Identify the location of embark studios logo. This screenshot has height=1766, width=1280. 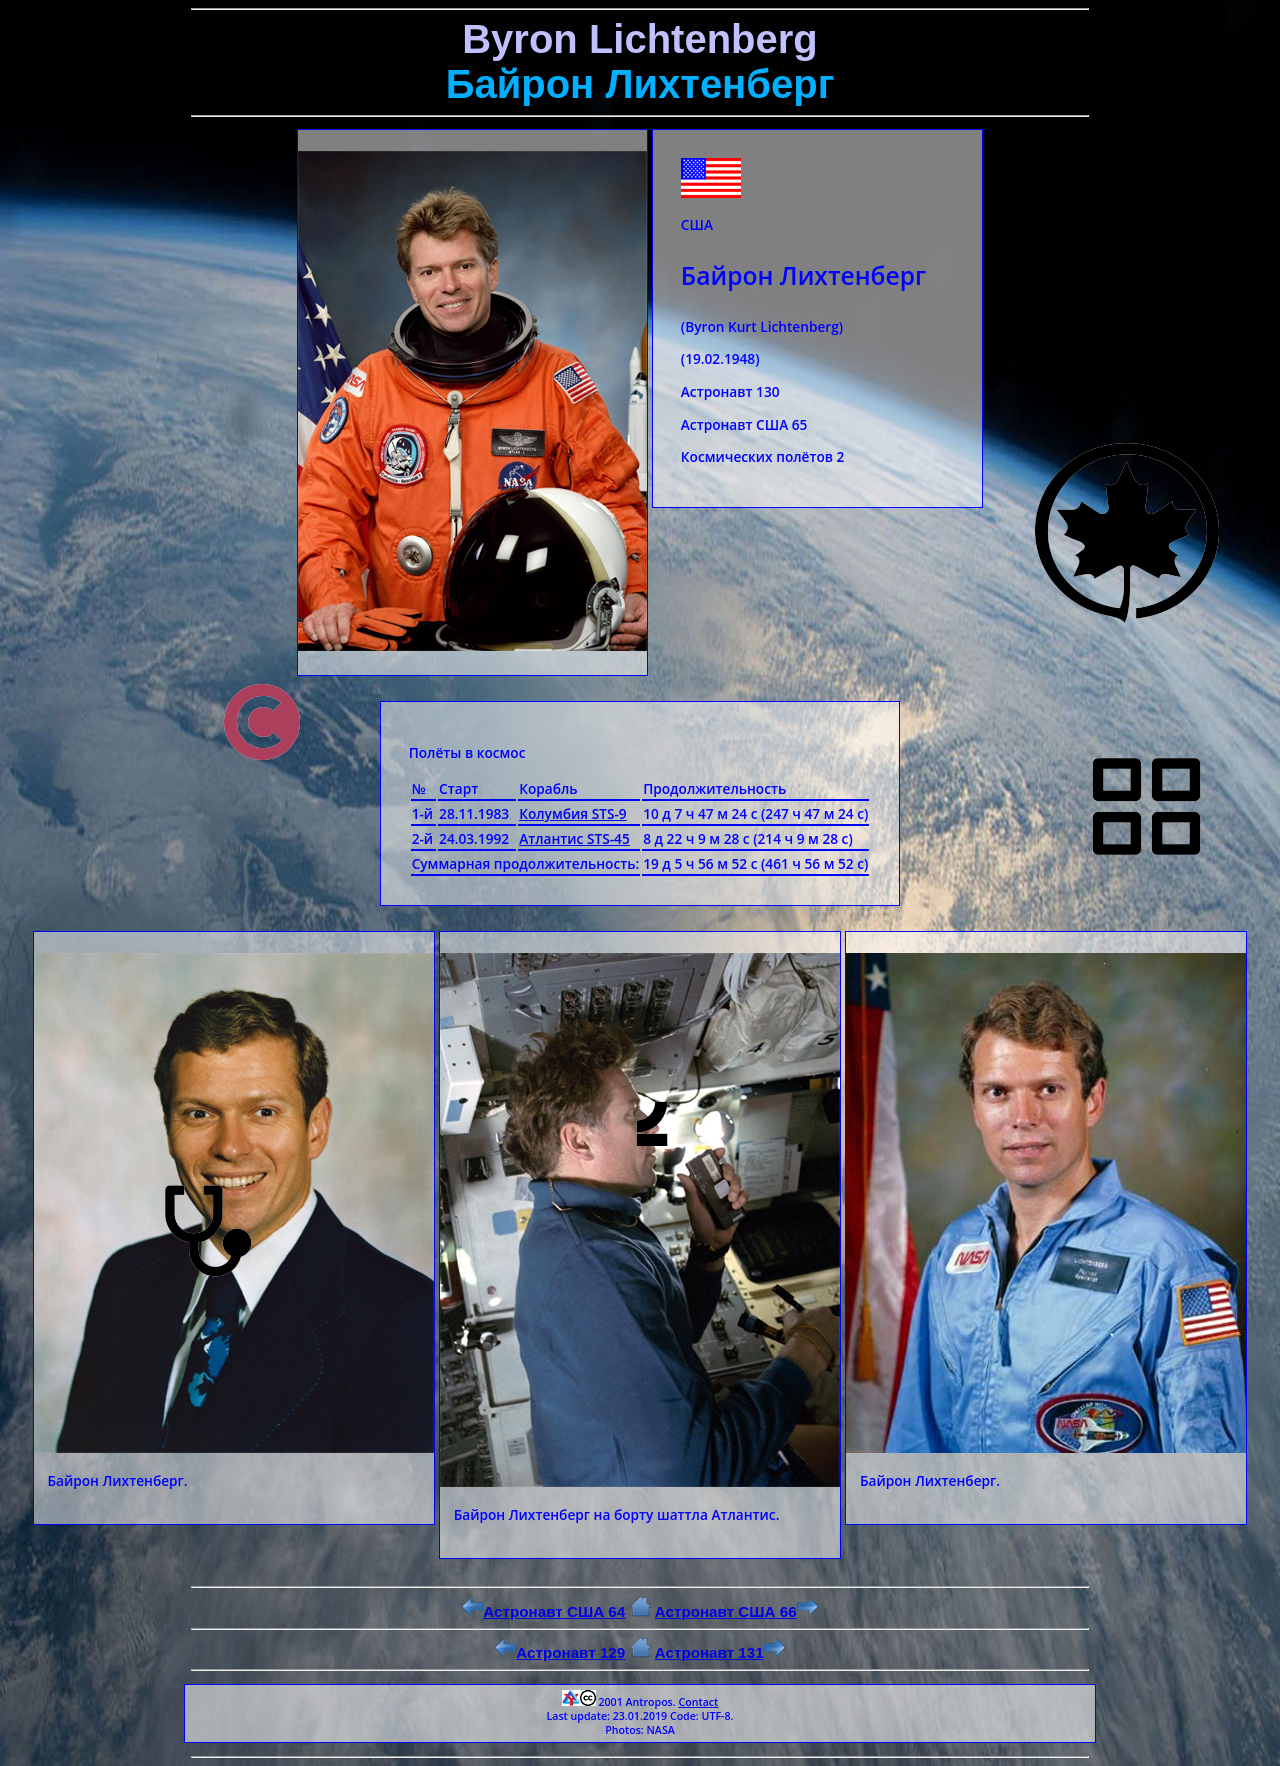
(652, 1124).